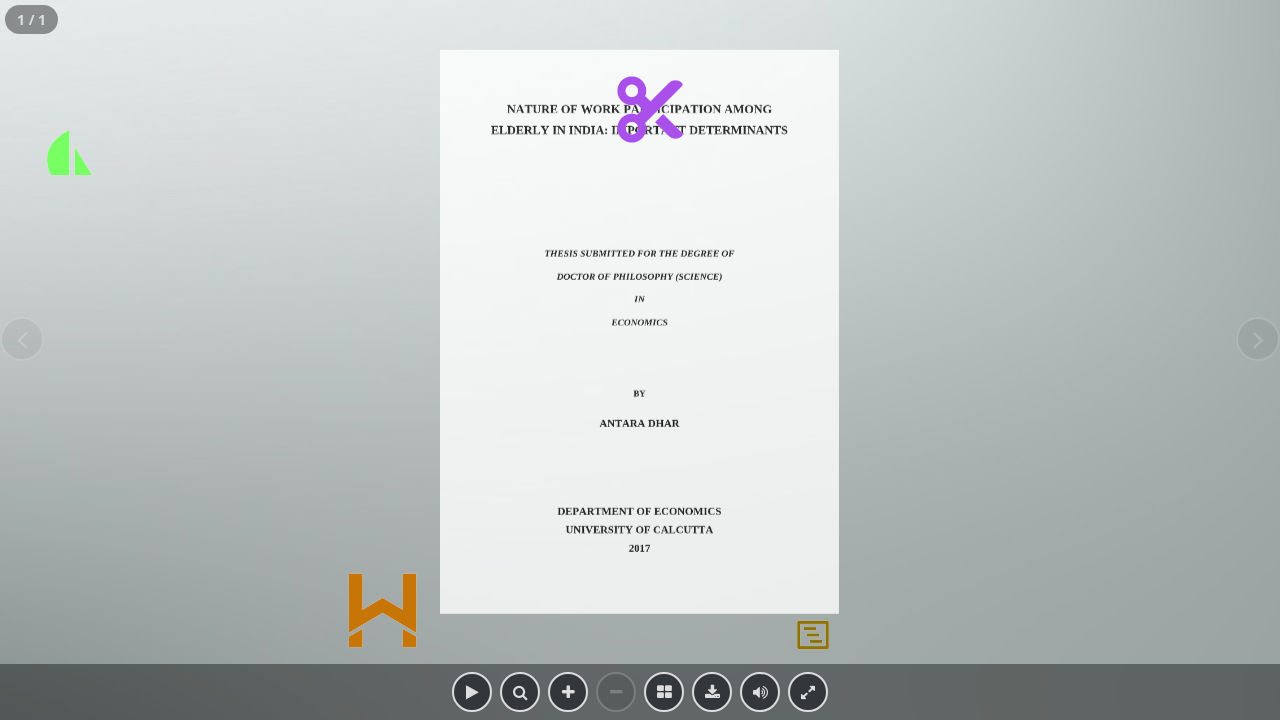  Describe the element at coordinates (382, 610) in the screenshot. I see `wirsindhandwerk brand logo` at that location.